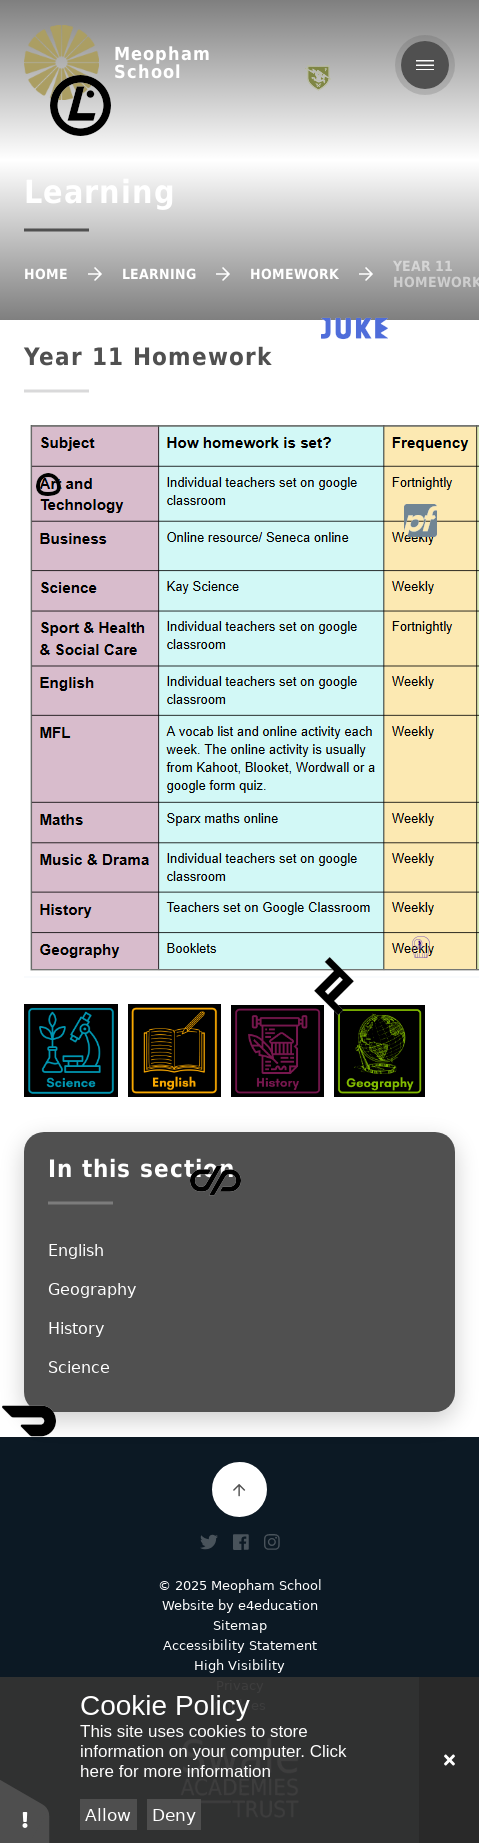 Image resolution: width=479 pixels, height=1843 pixels. What do you see at coordinates (318, 78) in the screenshot?
I see `visit bungie's official website or support page` at bounding box center [318, 78].